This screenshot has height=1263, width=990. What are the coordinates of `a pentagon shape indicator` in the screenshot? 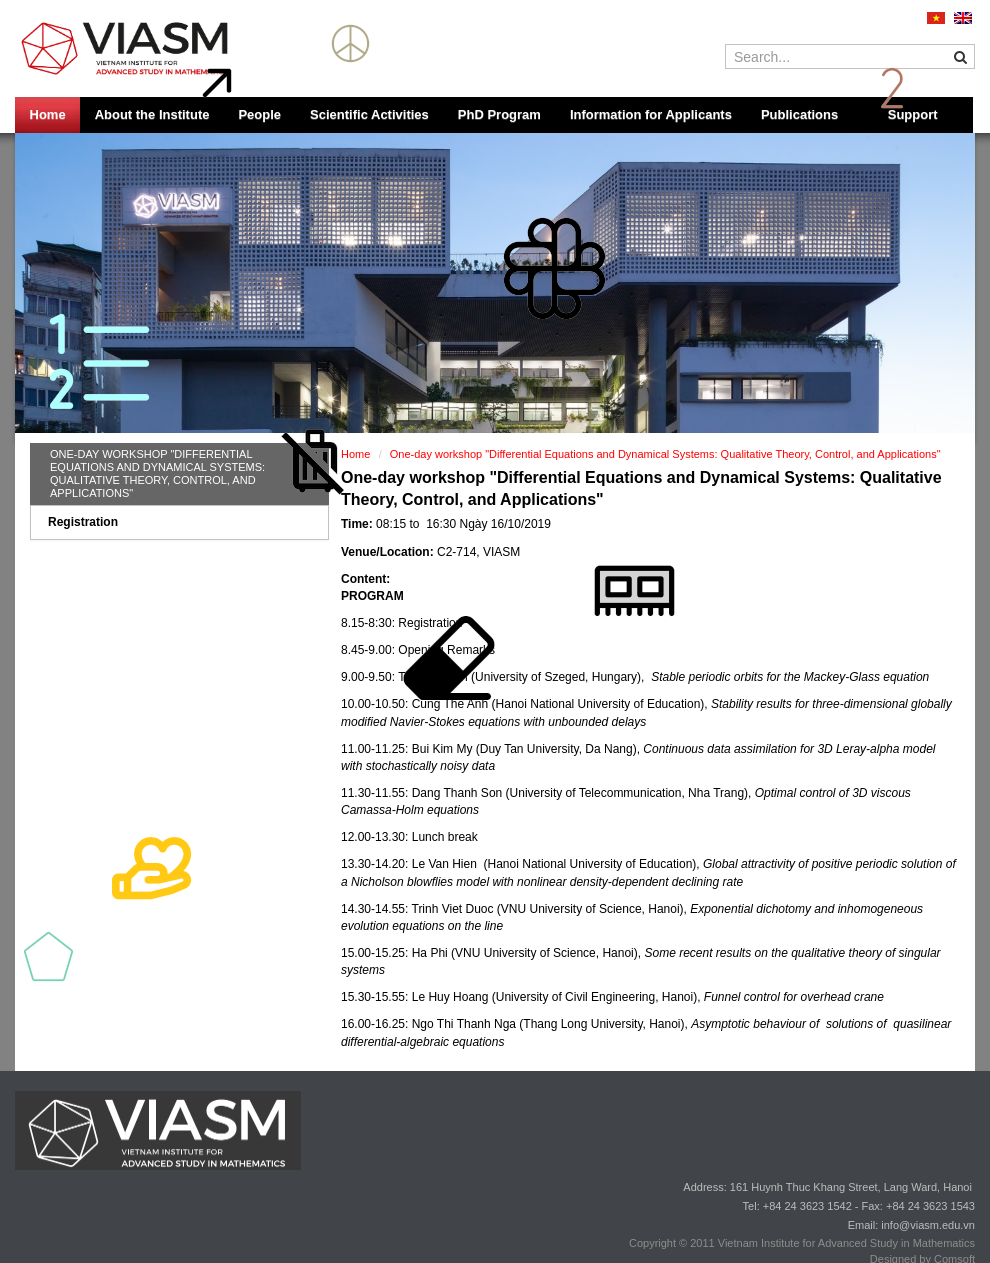 It's located at (48, 958).